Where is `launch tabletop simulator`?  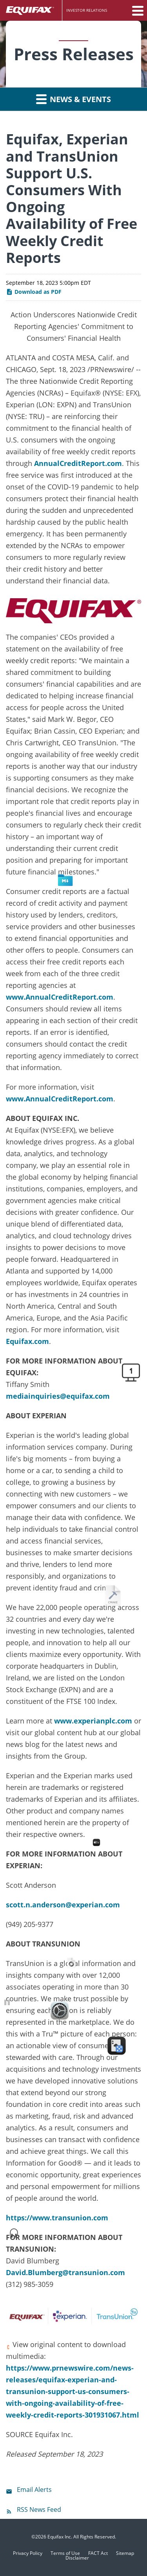
launch tabletop simulator is located at coordinates (116, 2045).